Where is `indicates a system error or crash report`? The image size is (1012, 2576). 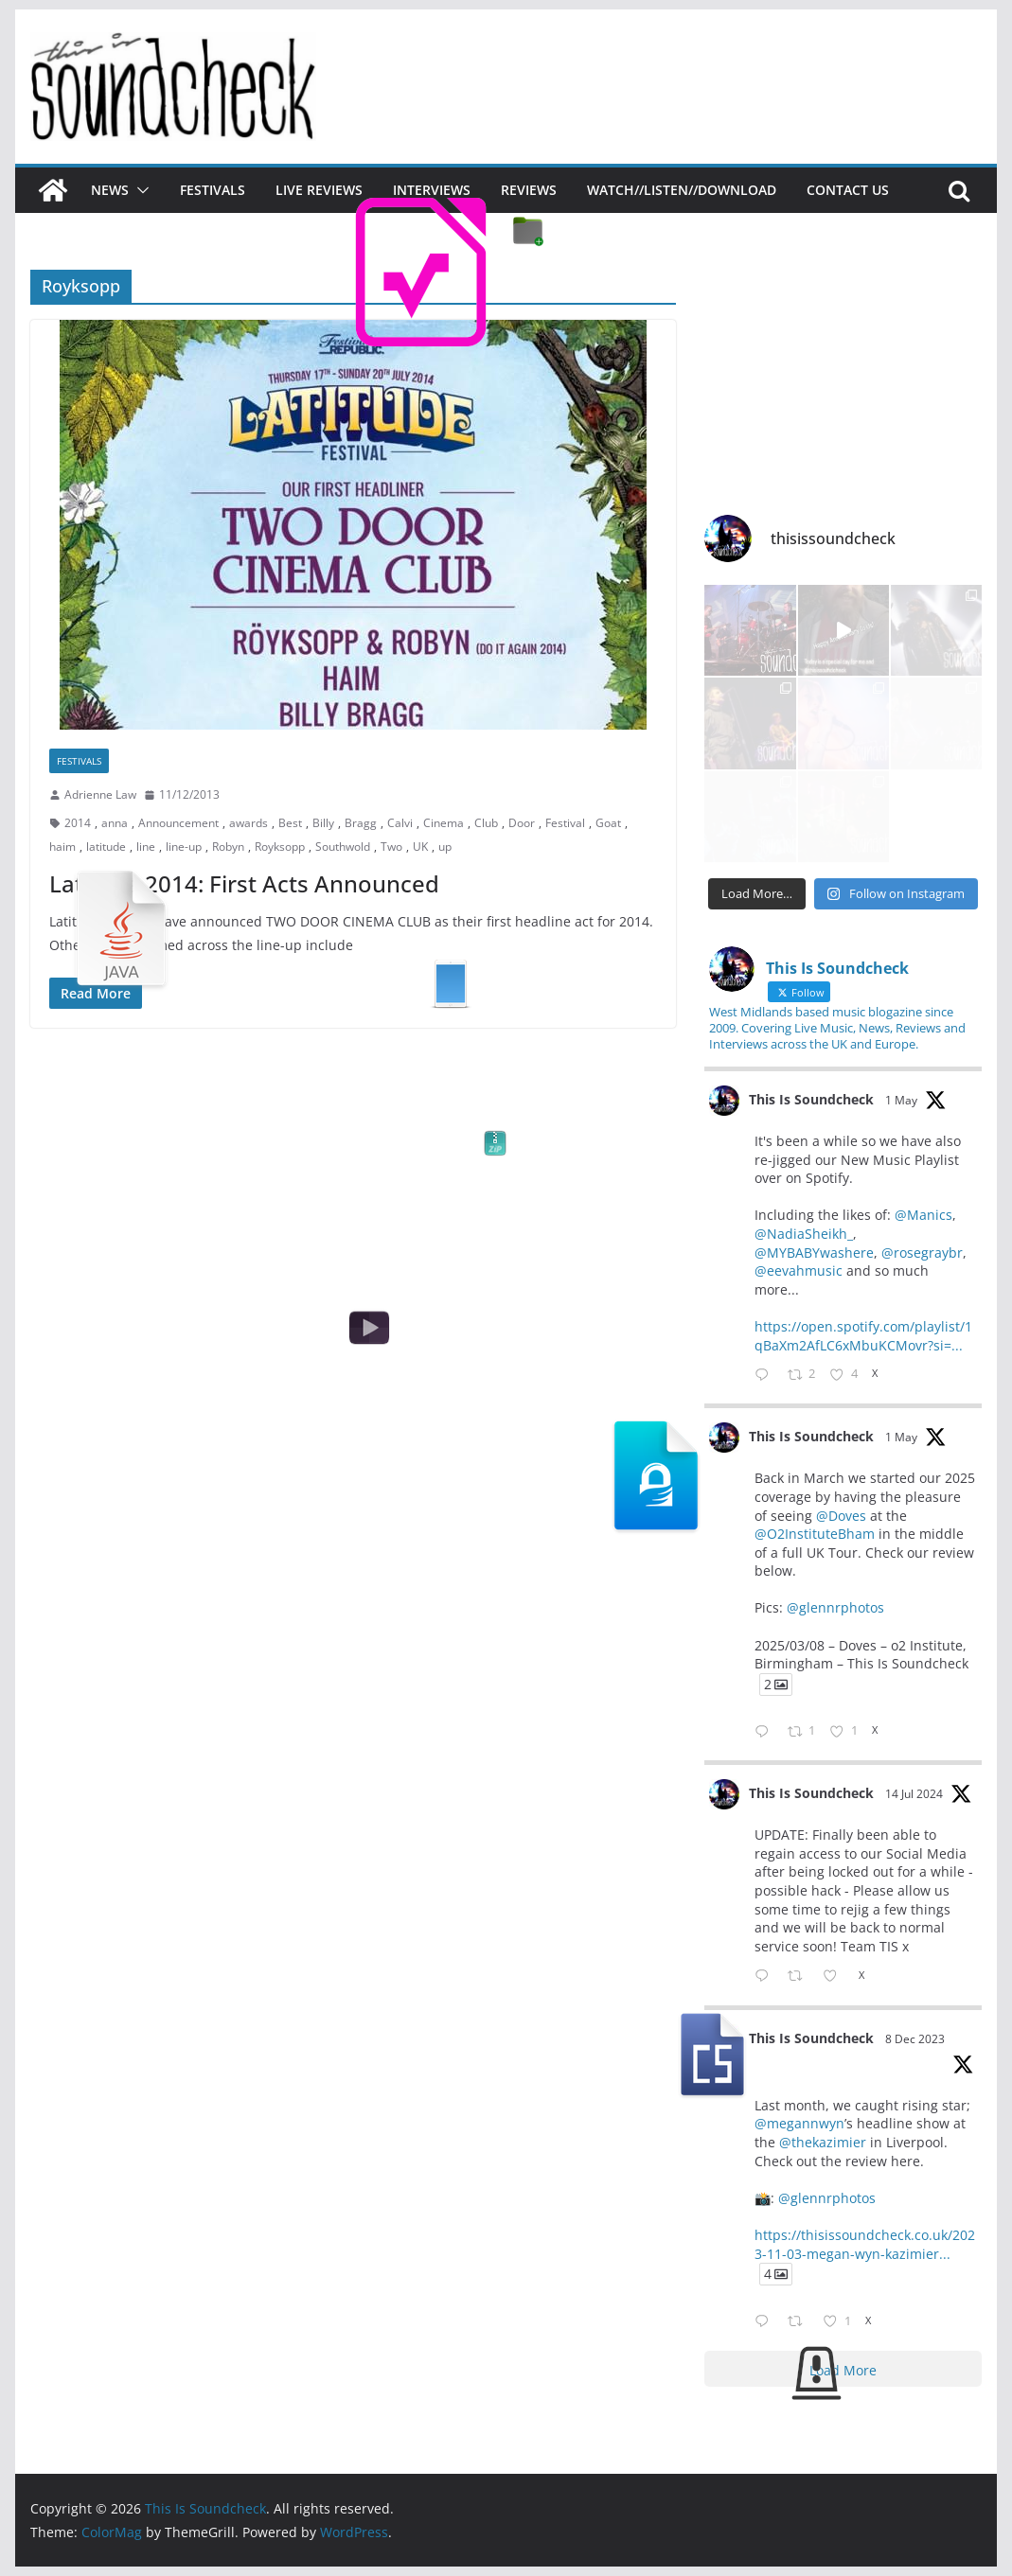 indicates a system error or crash report is located at coordinates (816, 2371).